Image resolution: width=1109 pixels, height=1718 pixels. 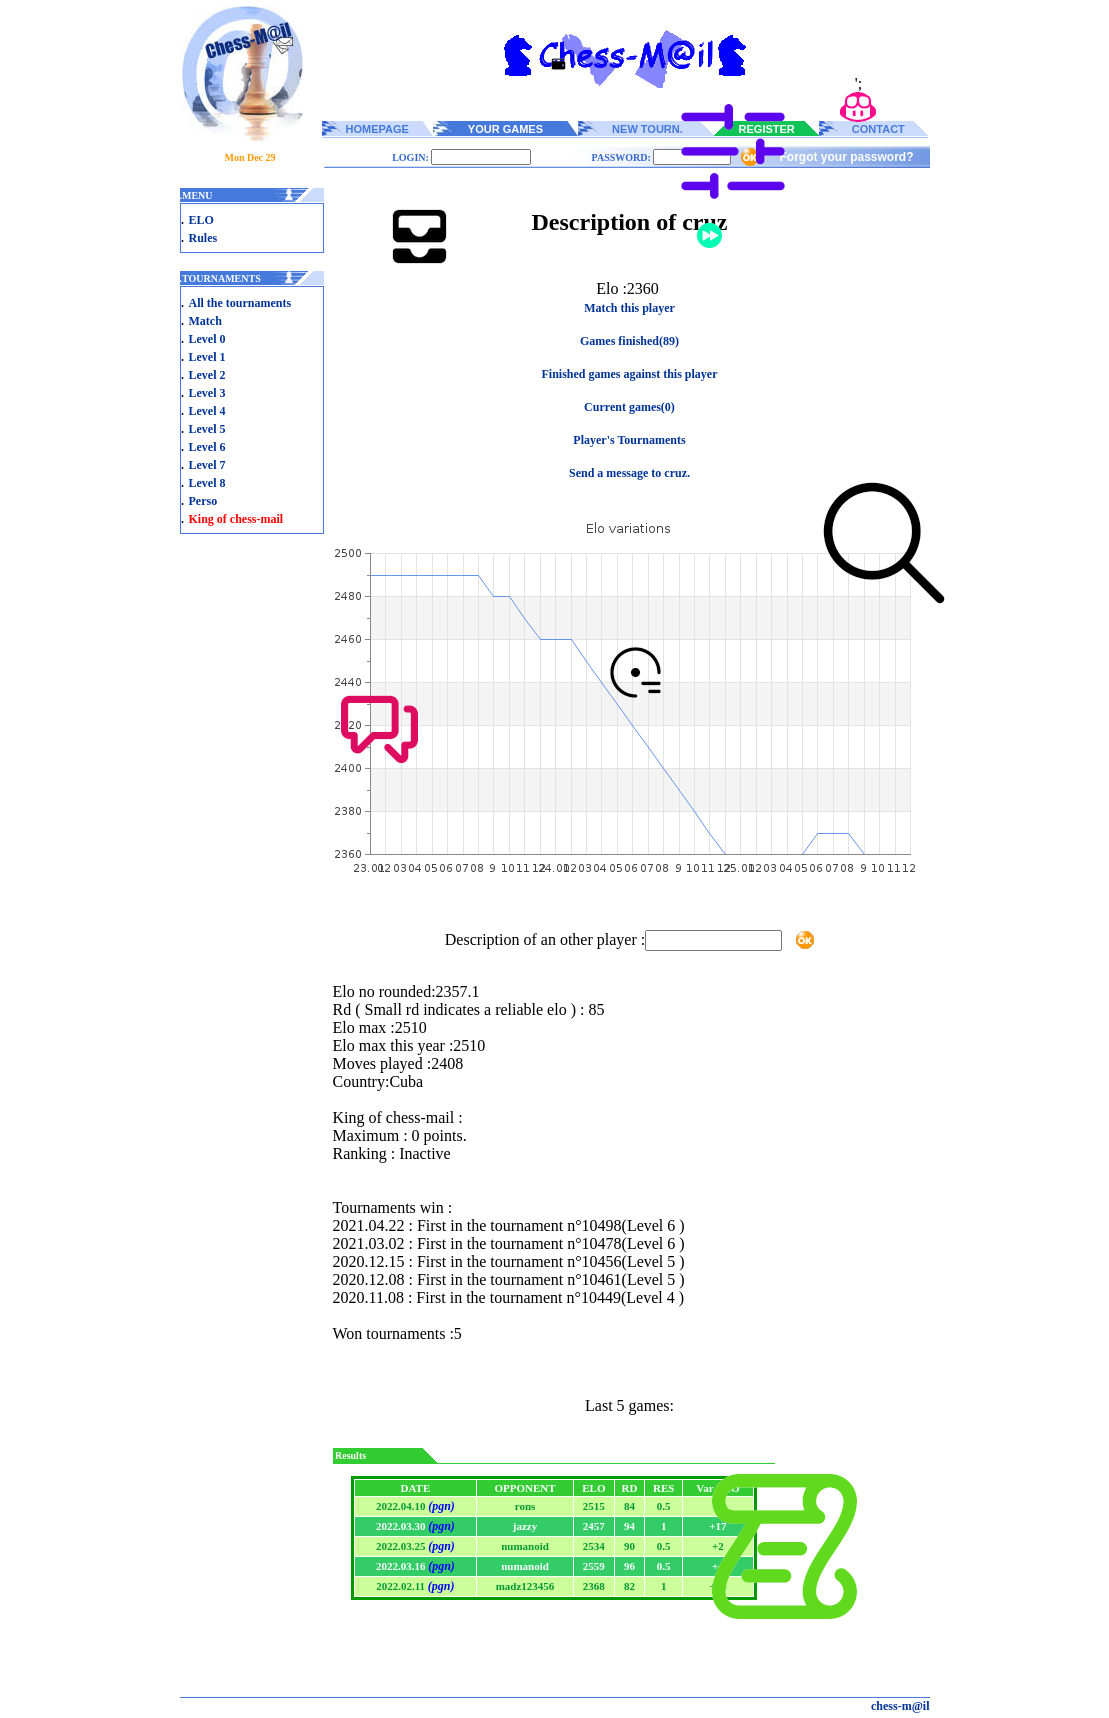 What do you see at coordinates (379, 729) in the screenshot?
I see `view discussion thread` at bounding box center [379, 729].